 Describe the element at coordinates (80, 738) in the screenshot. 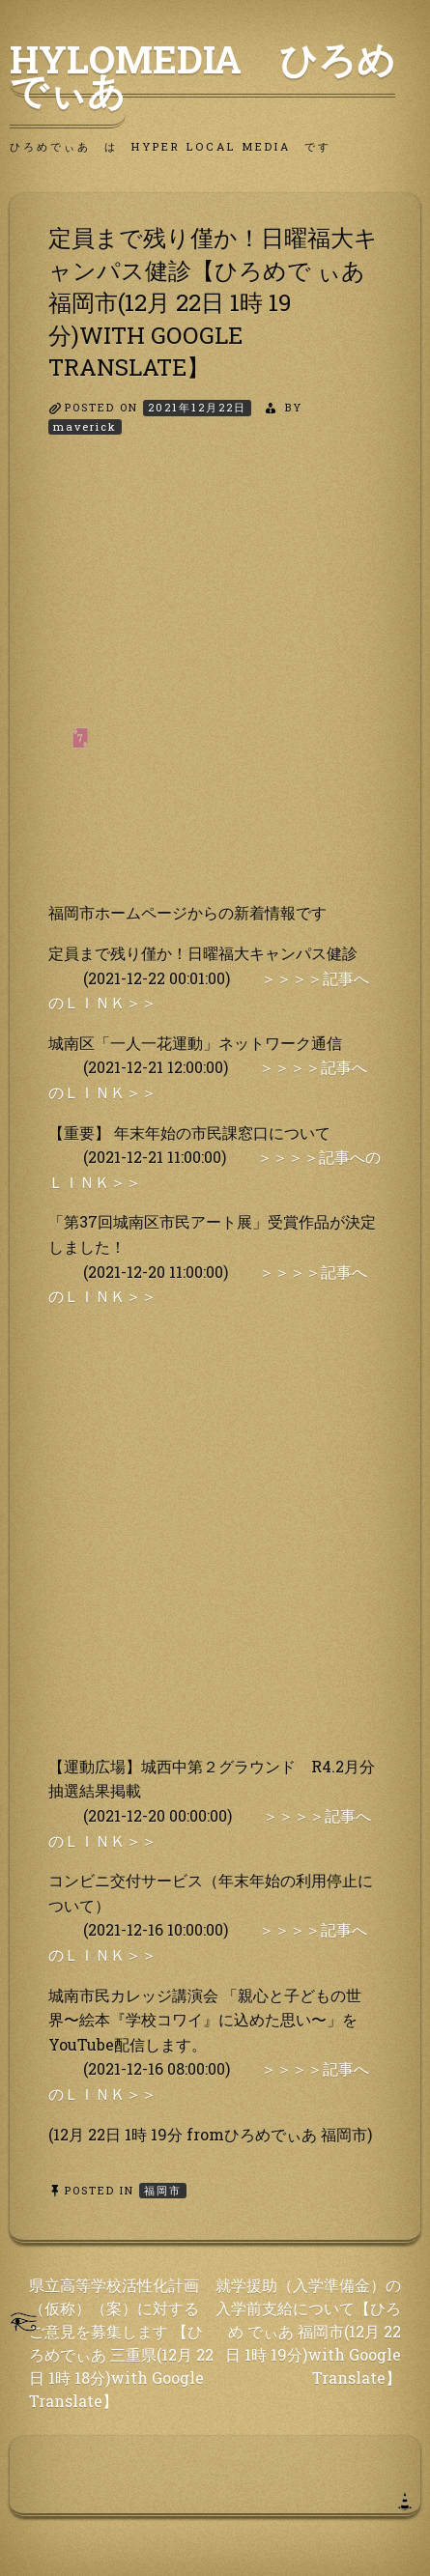

I see `seven of clubs playing card` at that location.